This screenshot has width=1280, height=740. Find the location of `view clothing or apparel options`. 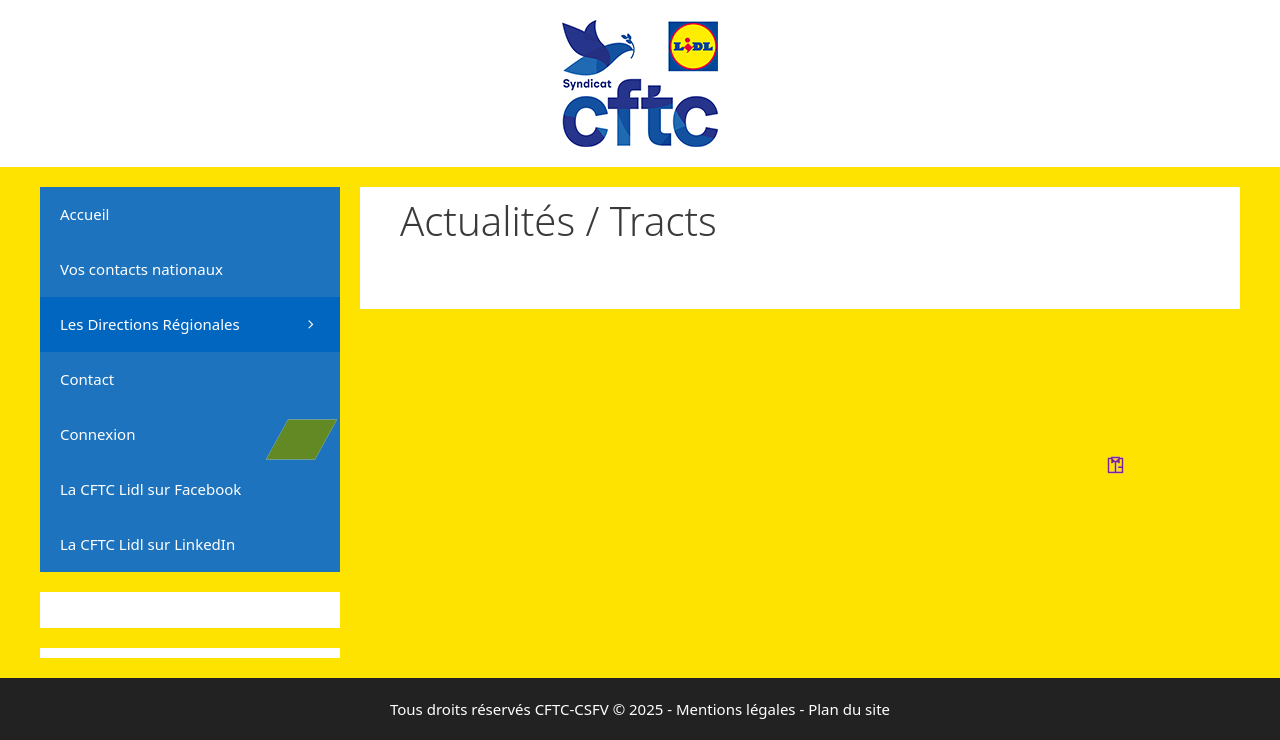

view clothing or apparel options is located at coordinates (1115, 464).